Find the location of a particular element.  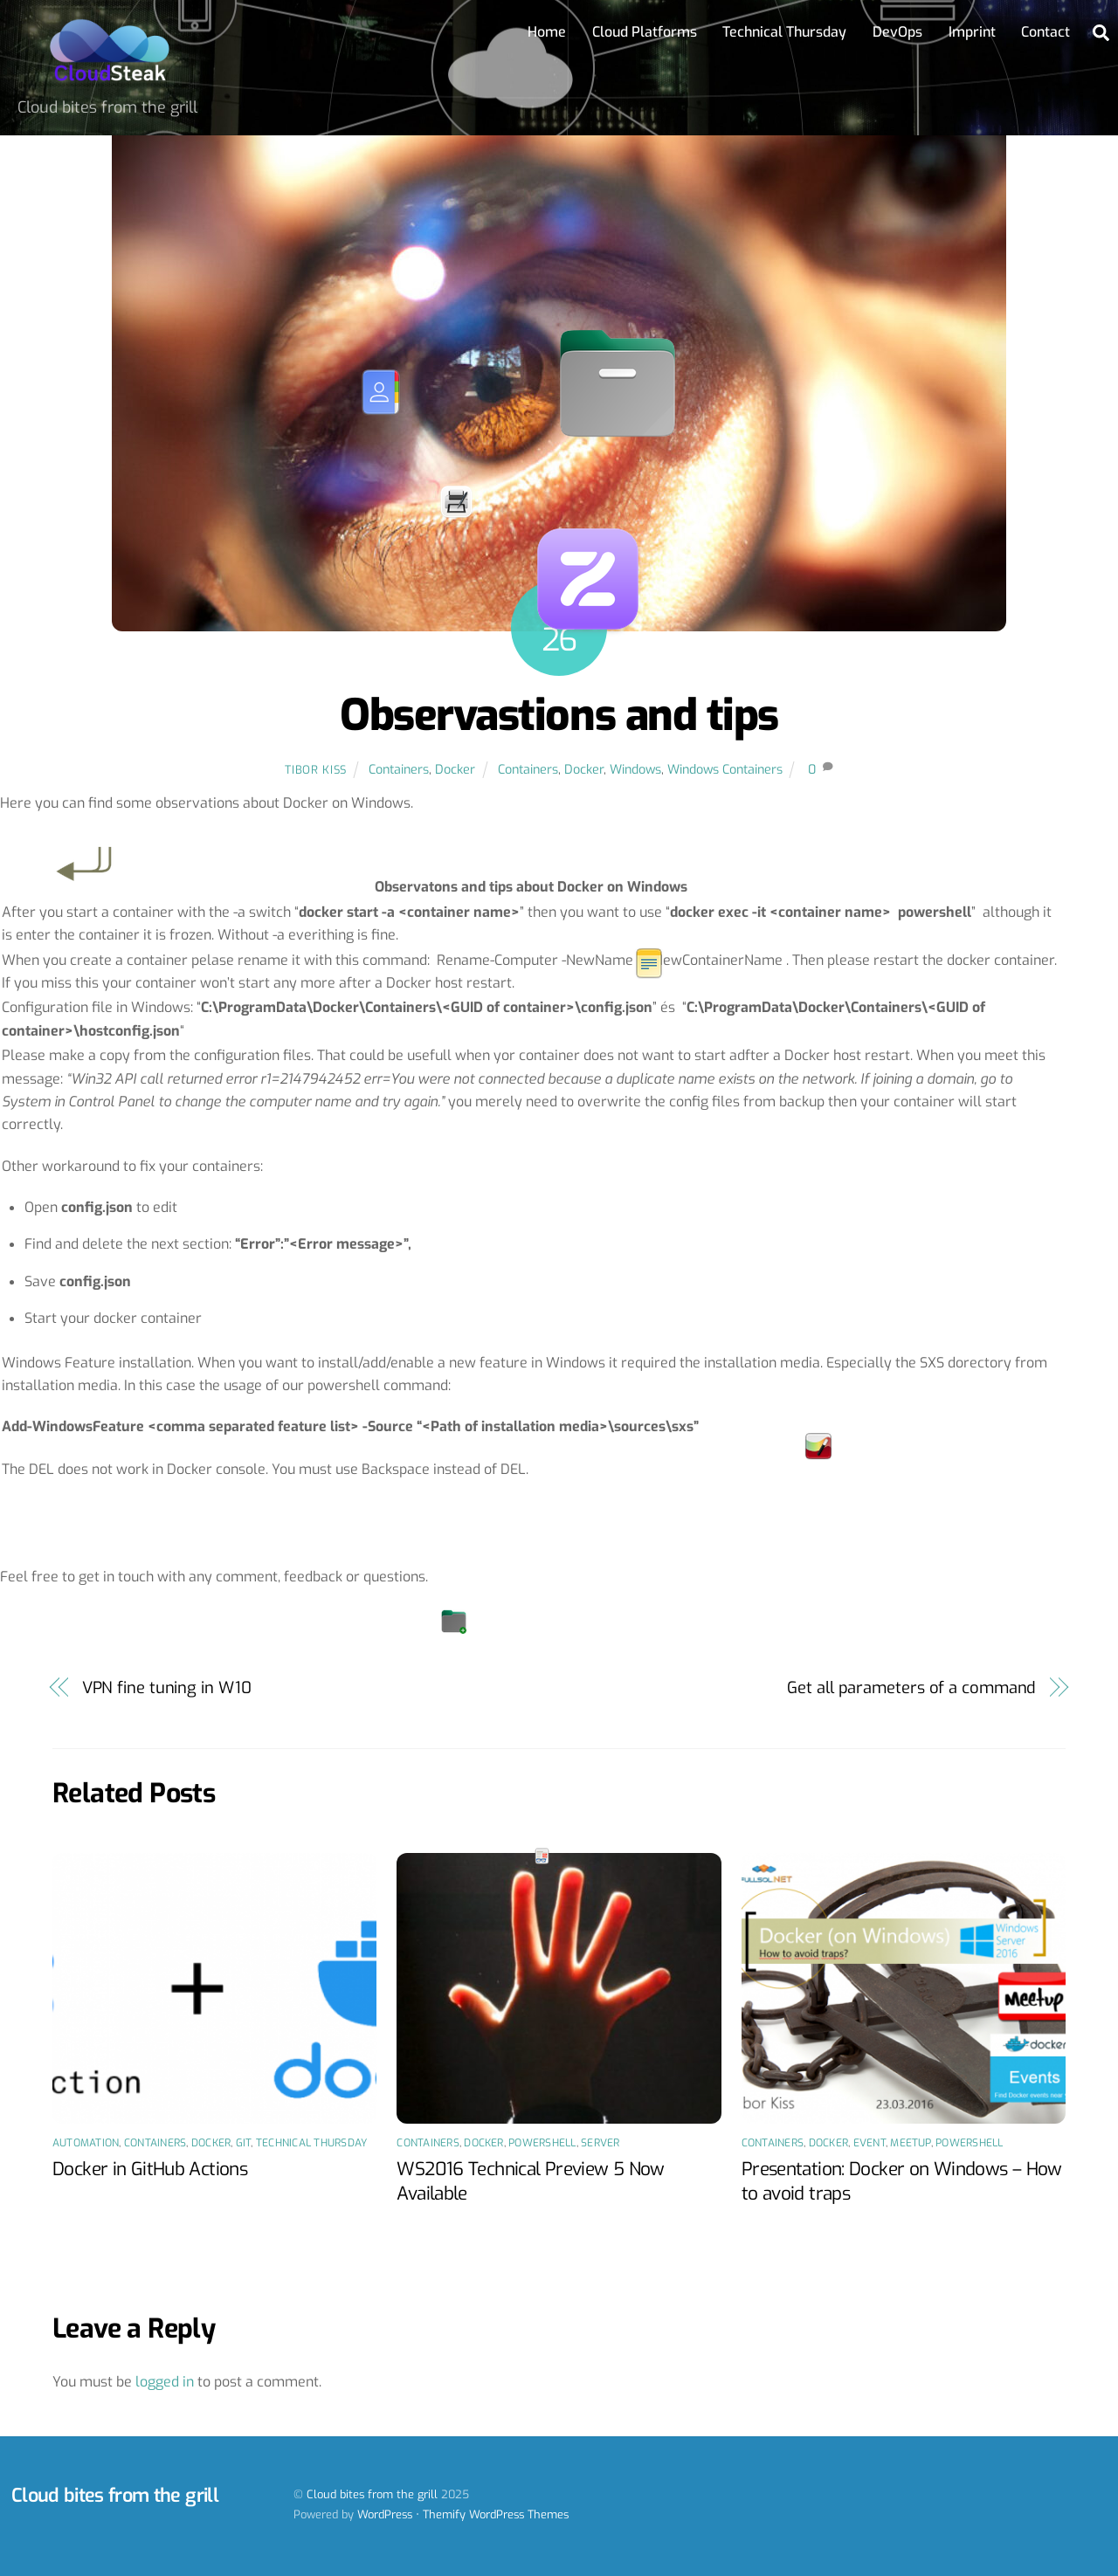

open the notes application is located at coordinates (649, 963).